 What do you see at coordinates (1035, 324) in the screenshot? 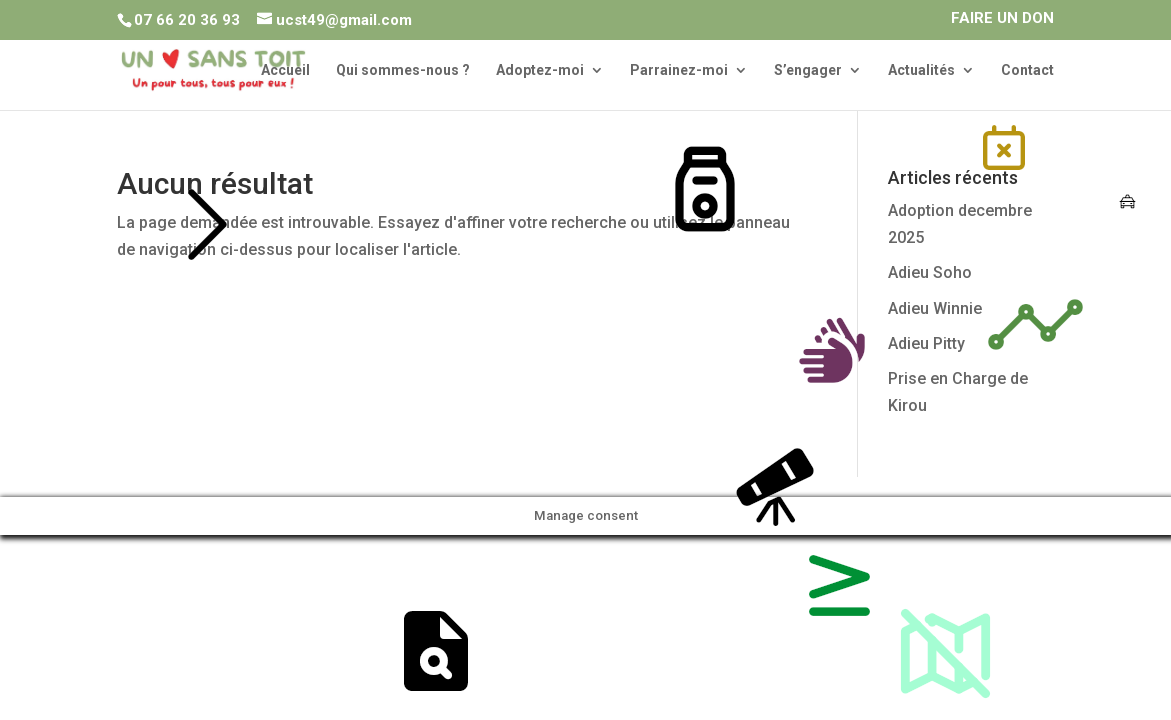
I see `view analytics and statistics` at bounding box center [1035, 324].